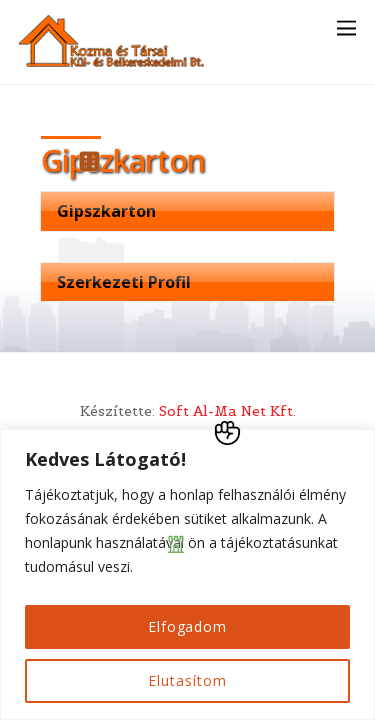  I want to click on access castle or fortress-themed game content, so click(176, 544).